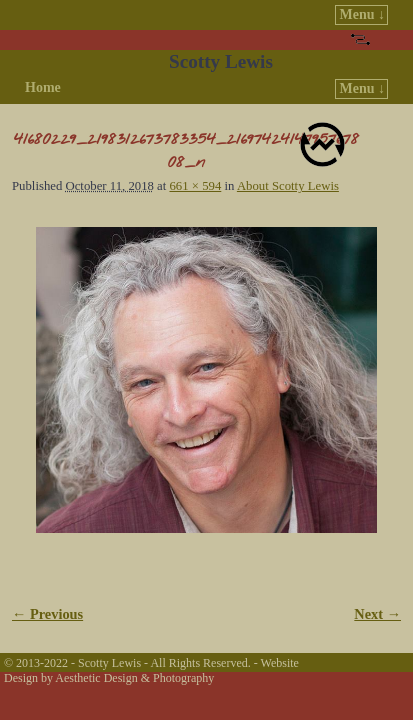 The image size is (413, 720). I want to click on relay app logo, so click(360, 39).